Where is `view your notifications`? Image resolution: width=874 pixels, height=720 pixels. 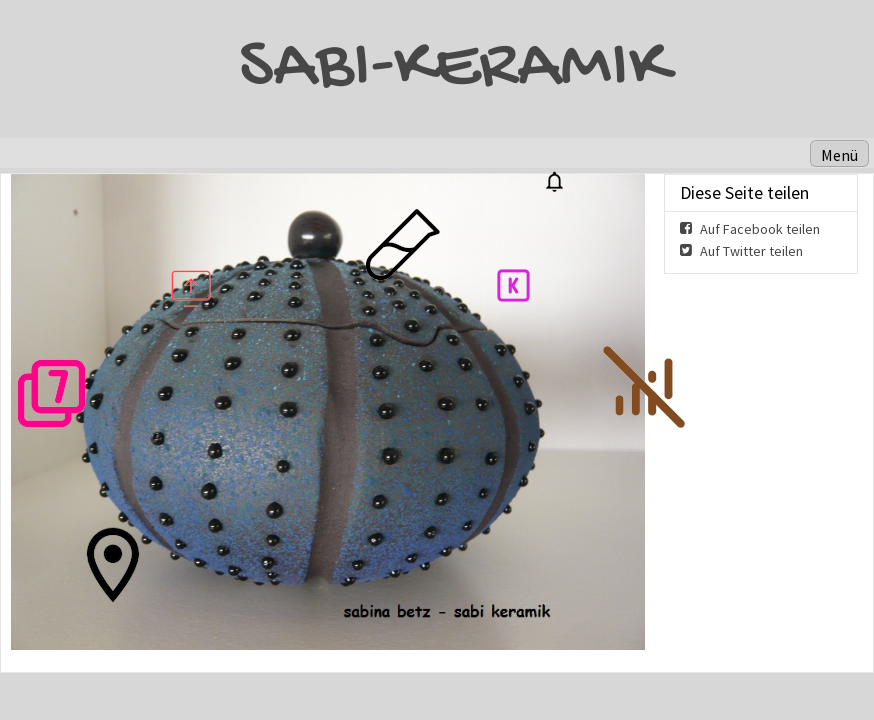 view your notifications is located at coordinates (554, 181).